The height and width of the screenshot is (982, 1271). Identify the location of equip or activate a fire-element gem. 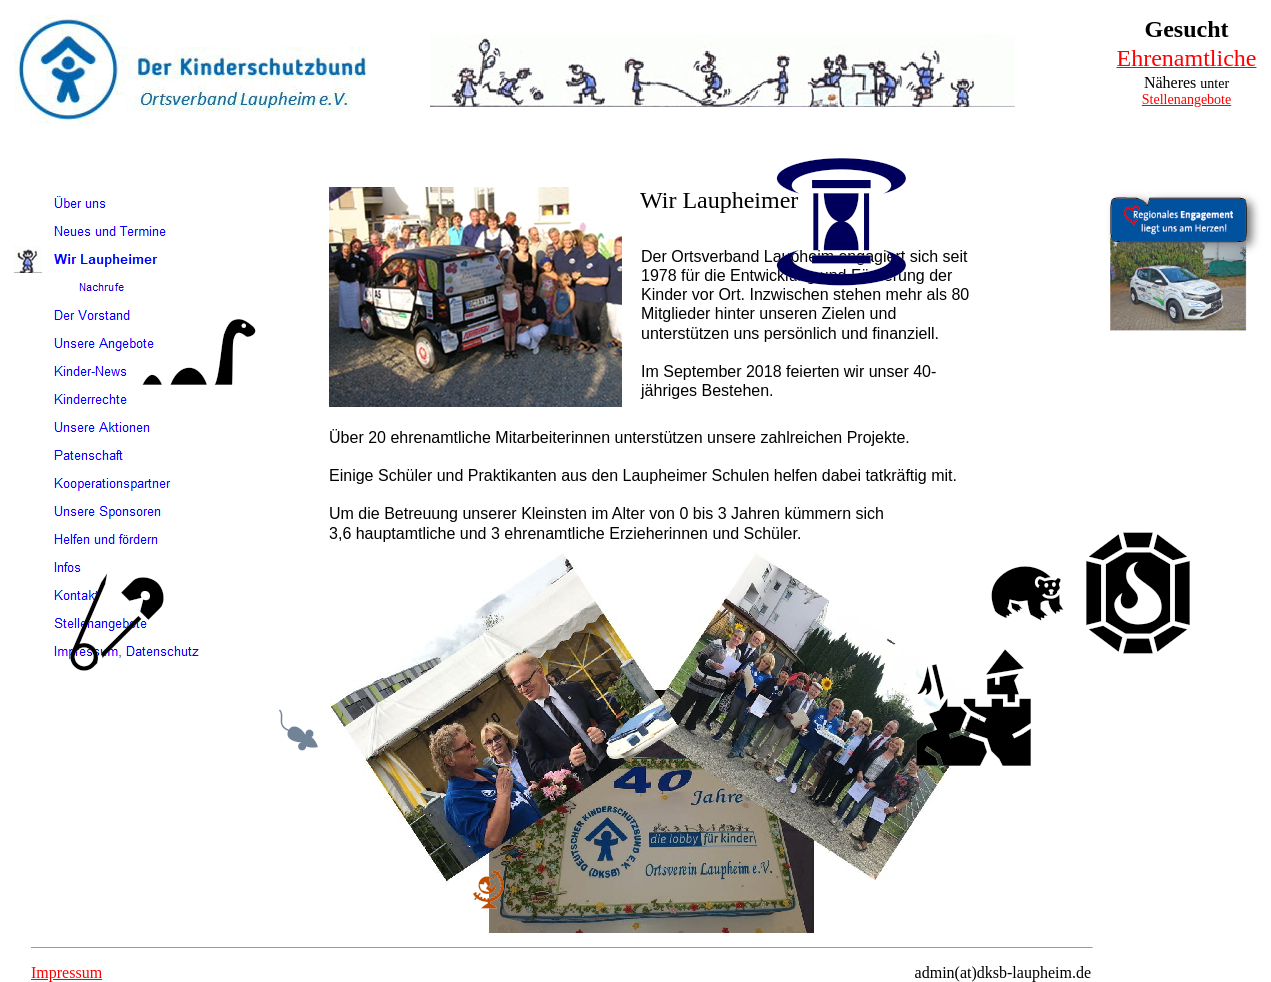
(1138, 593).